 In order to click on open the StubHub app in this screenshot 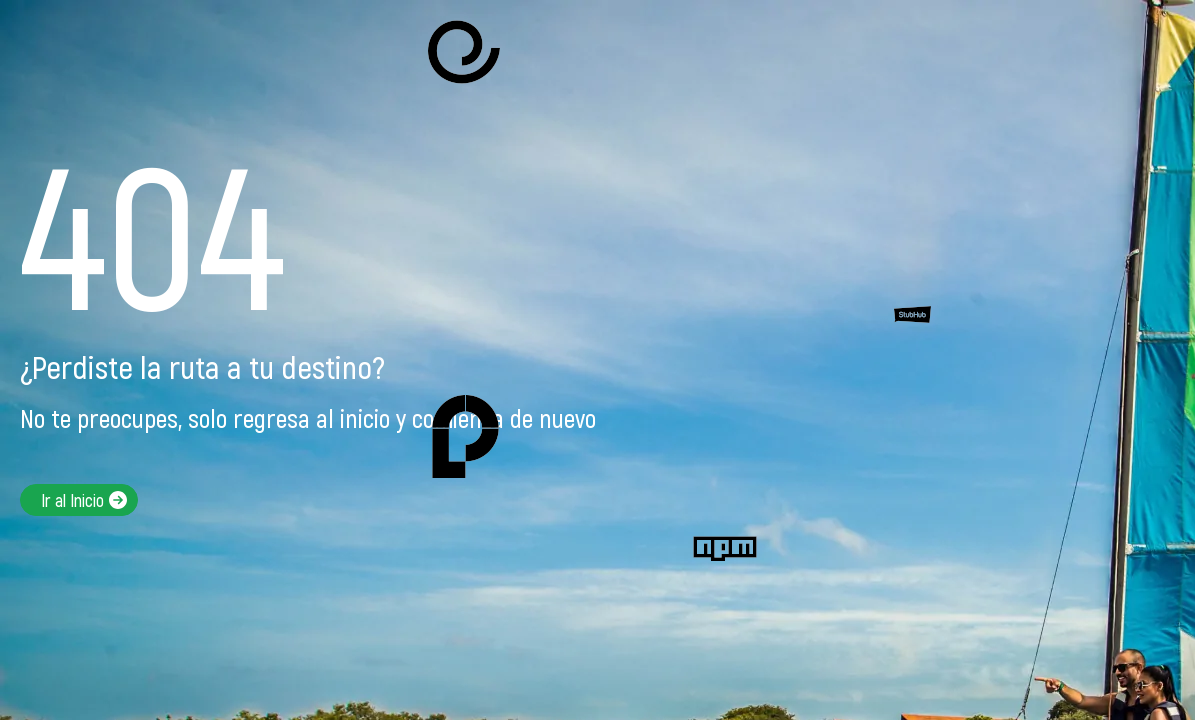, I will do `click(912, 314)`.